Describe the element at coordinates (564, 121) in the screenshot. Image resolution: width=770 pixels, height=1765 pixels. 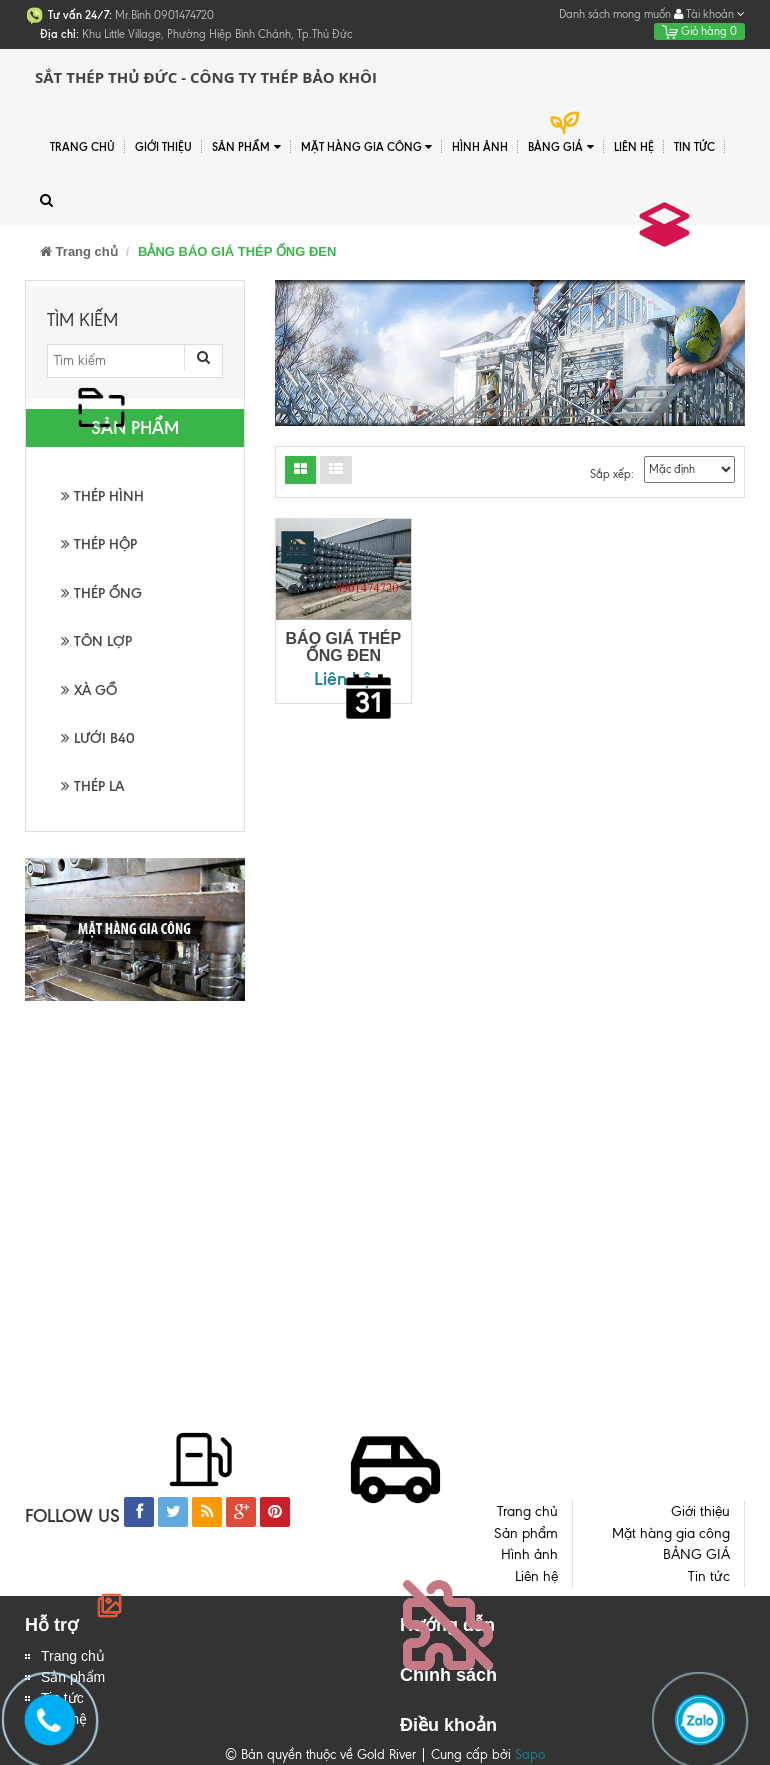
I see `access garden or plant care features` at that location.